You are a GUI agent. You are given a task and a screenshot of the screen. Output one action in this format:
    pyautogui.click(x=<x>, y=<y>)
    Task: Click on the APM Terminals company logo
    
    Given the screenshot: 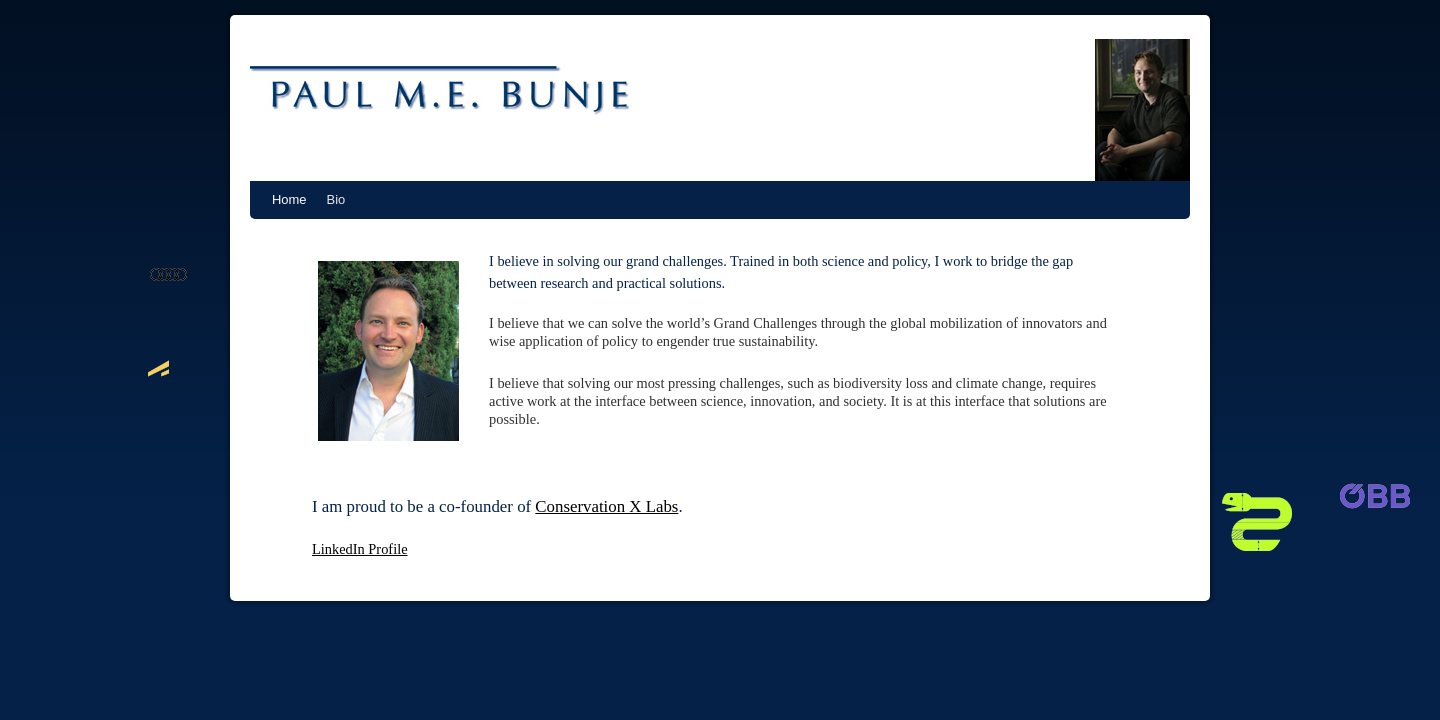 What is the action you would take?
    pyautogui.click(x=158, y=368)
    